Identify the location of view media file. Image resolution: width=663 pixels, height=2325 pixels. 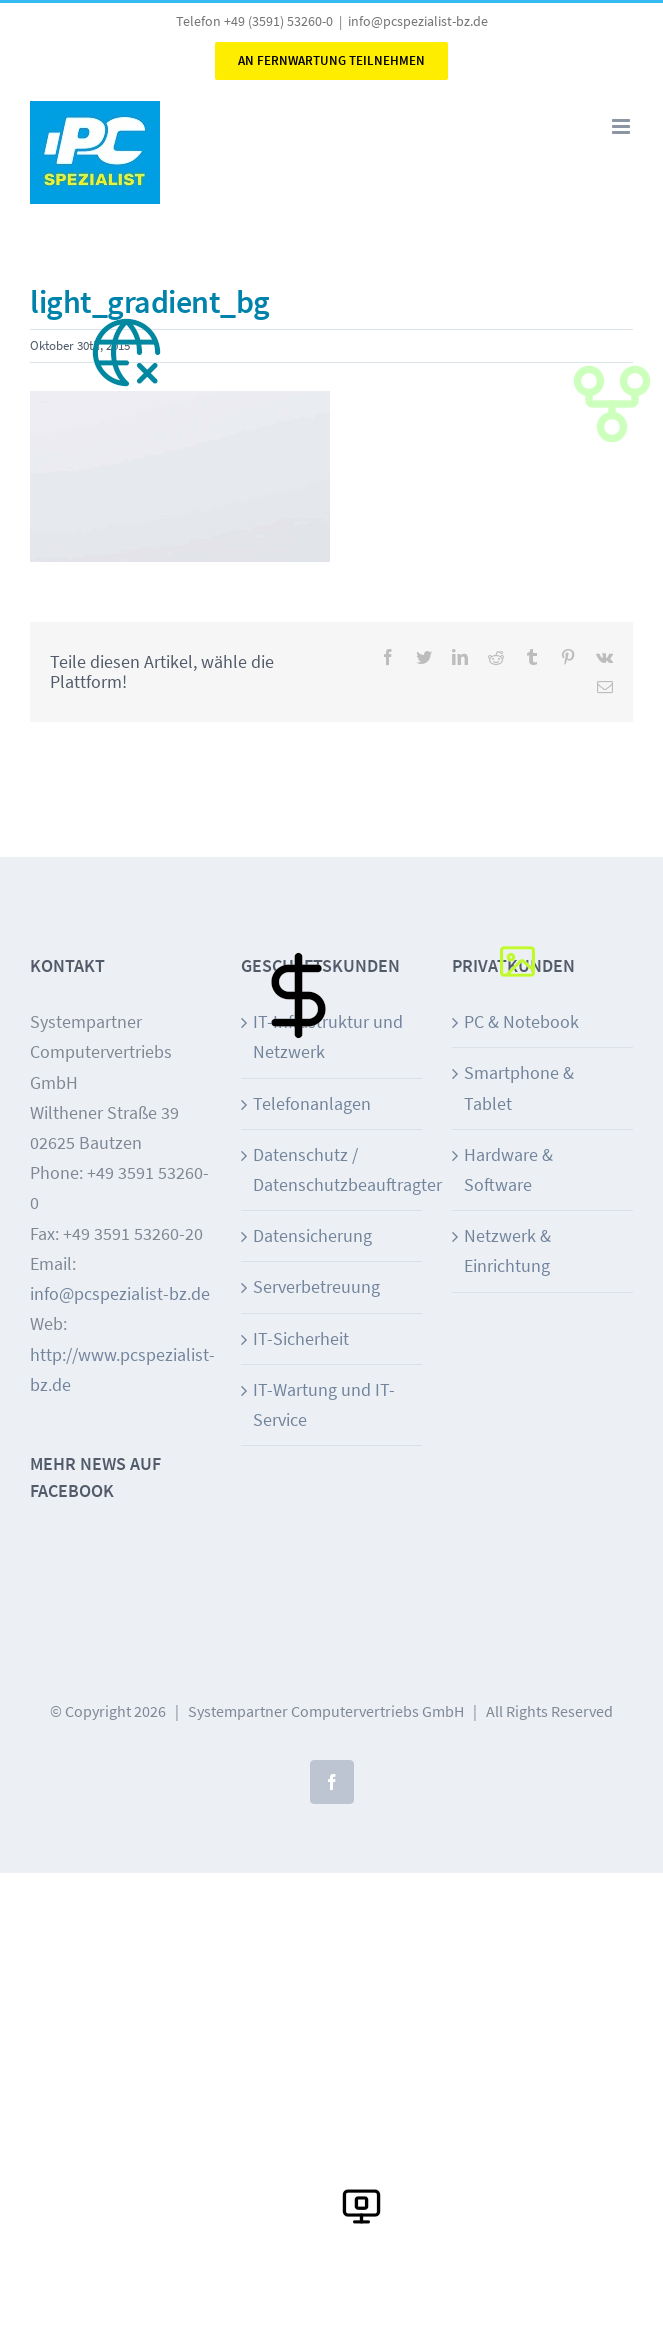
(517, 961).